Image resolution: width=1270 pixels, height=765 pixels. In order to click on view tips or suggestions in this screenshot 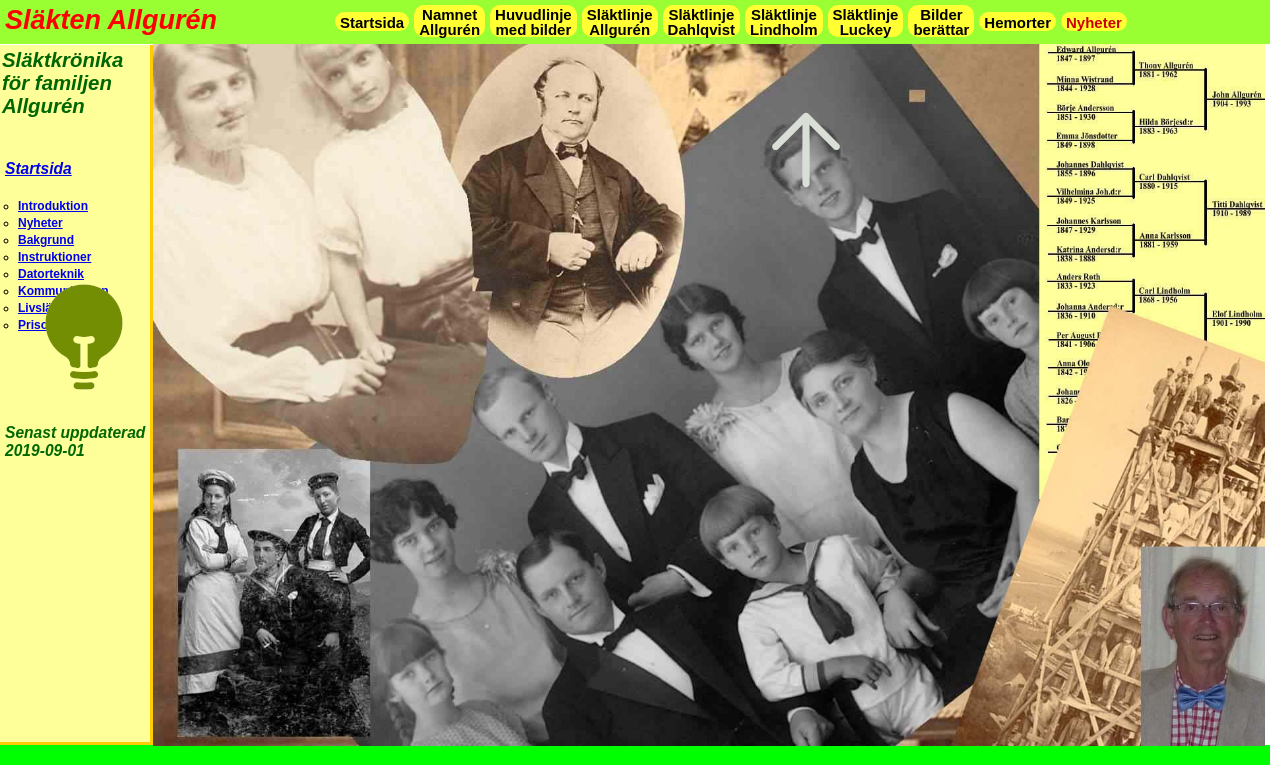, I will do `click(84, 337)`.